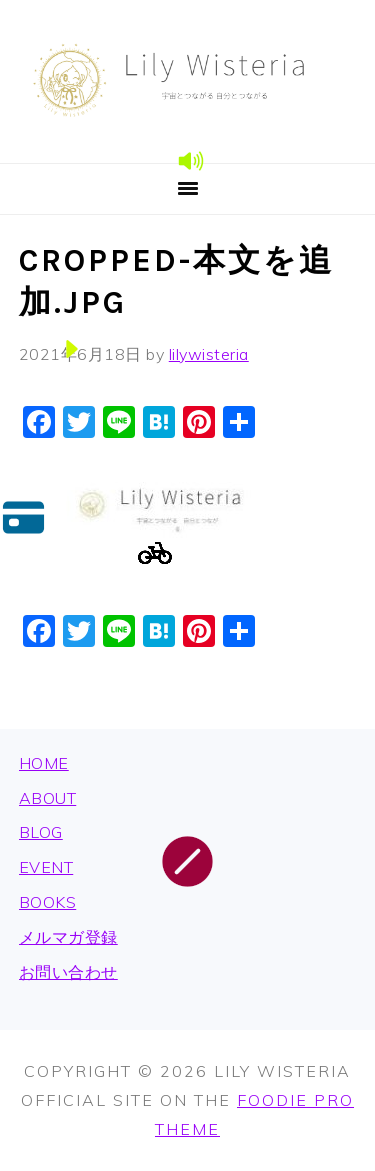  I want to click on skip or bypass a step in a workflow, so click(187, 861).